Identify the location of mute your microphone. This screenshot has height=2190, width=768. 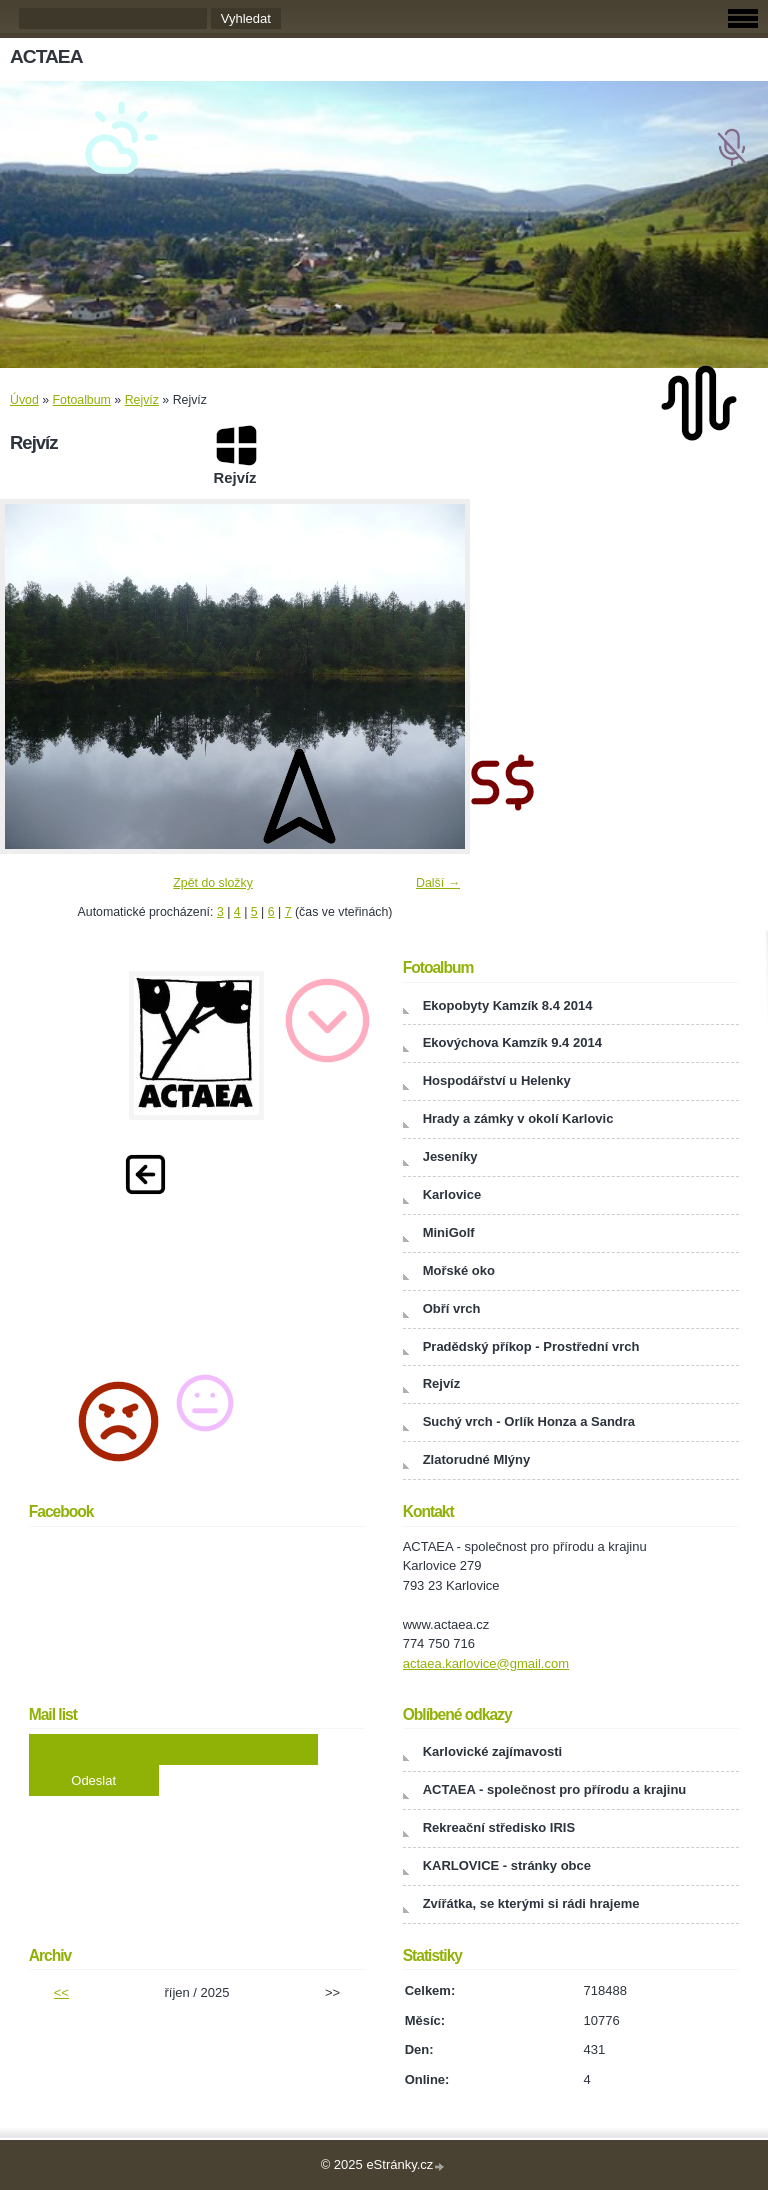
(732, 147).